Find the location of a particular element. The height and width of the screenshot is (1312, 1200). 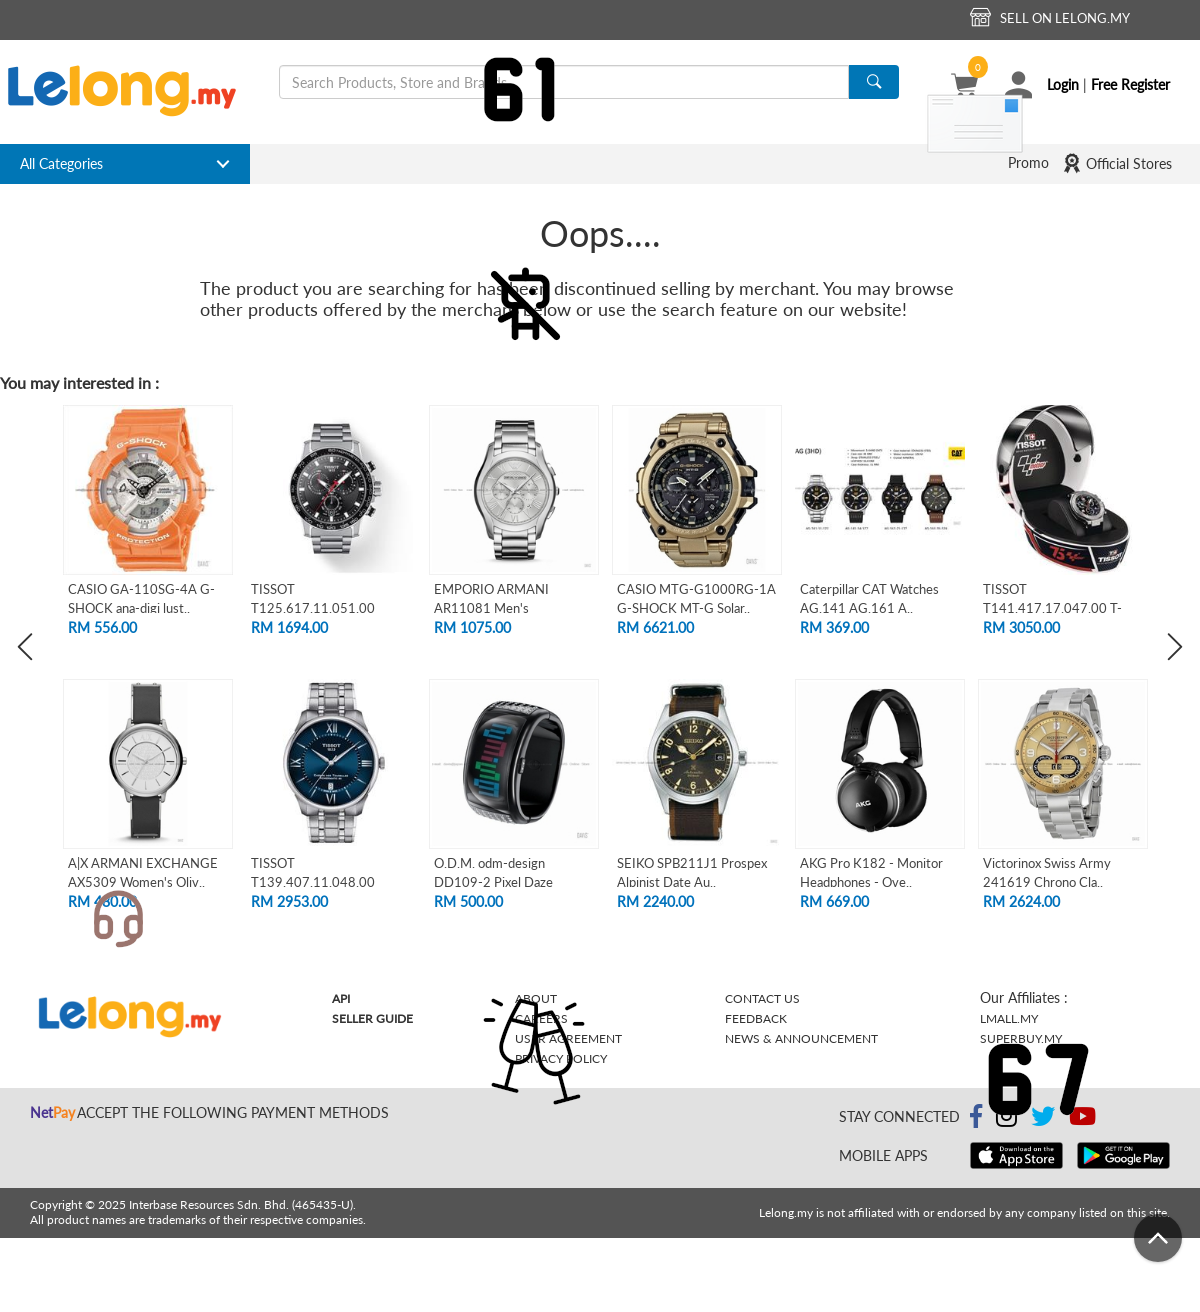

celebrate an achievement or milestone is located at coordinates (536, 1051).